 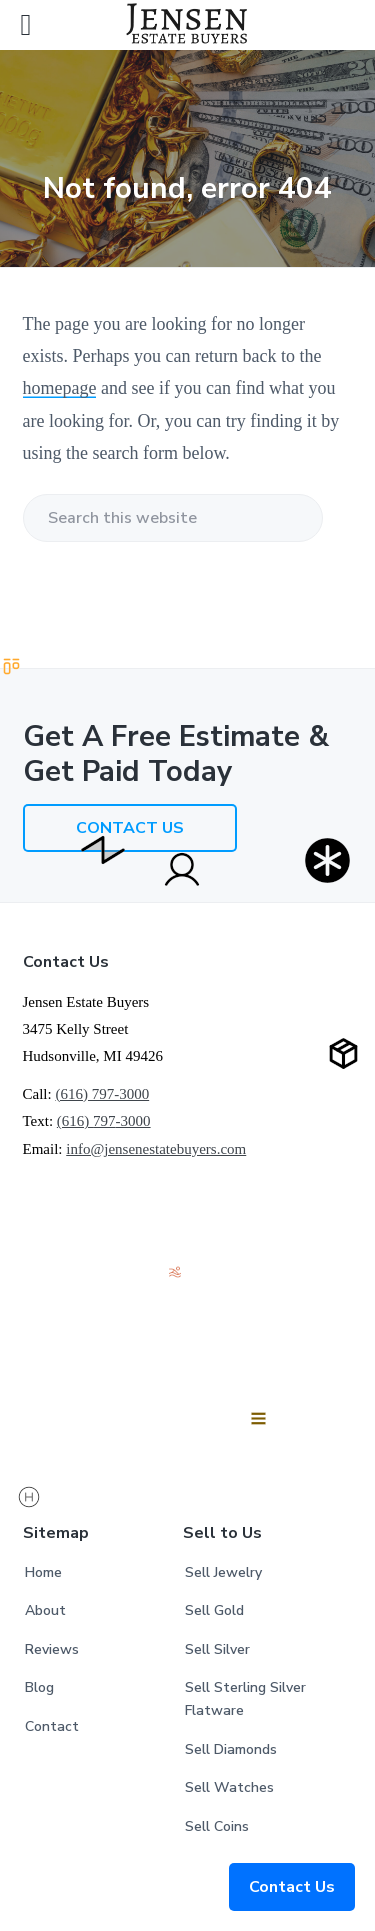 What do you see at coordinates (327, 860) in the screenshot?
I see `indicates a required field in a form` at bounding box center [327, 860].